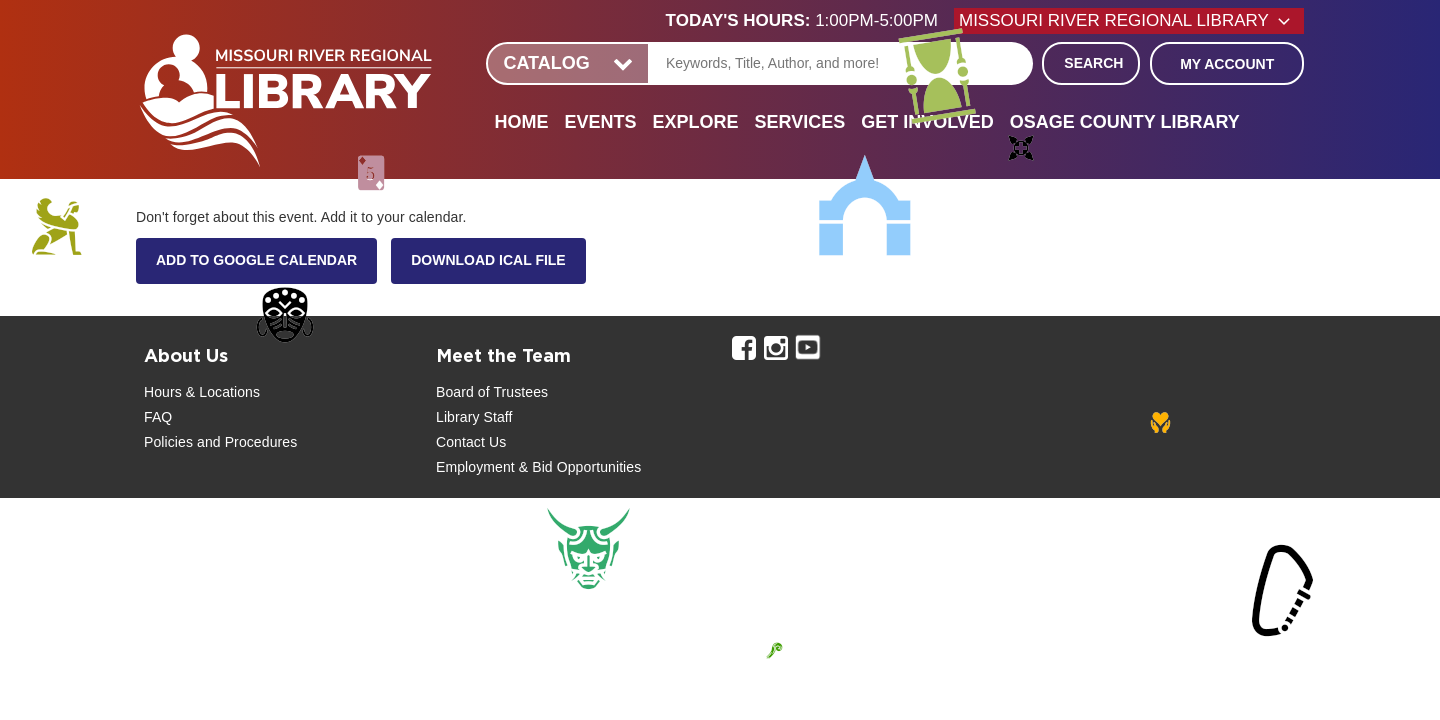 The height and width of the screenshot is (720, 1440). I want to click on access Greek mythology content or trivia, so click(57, 226).